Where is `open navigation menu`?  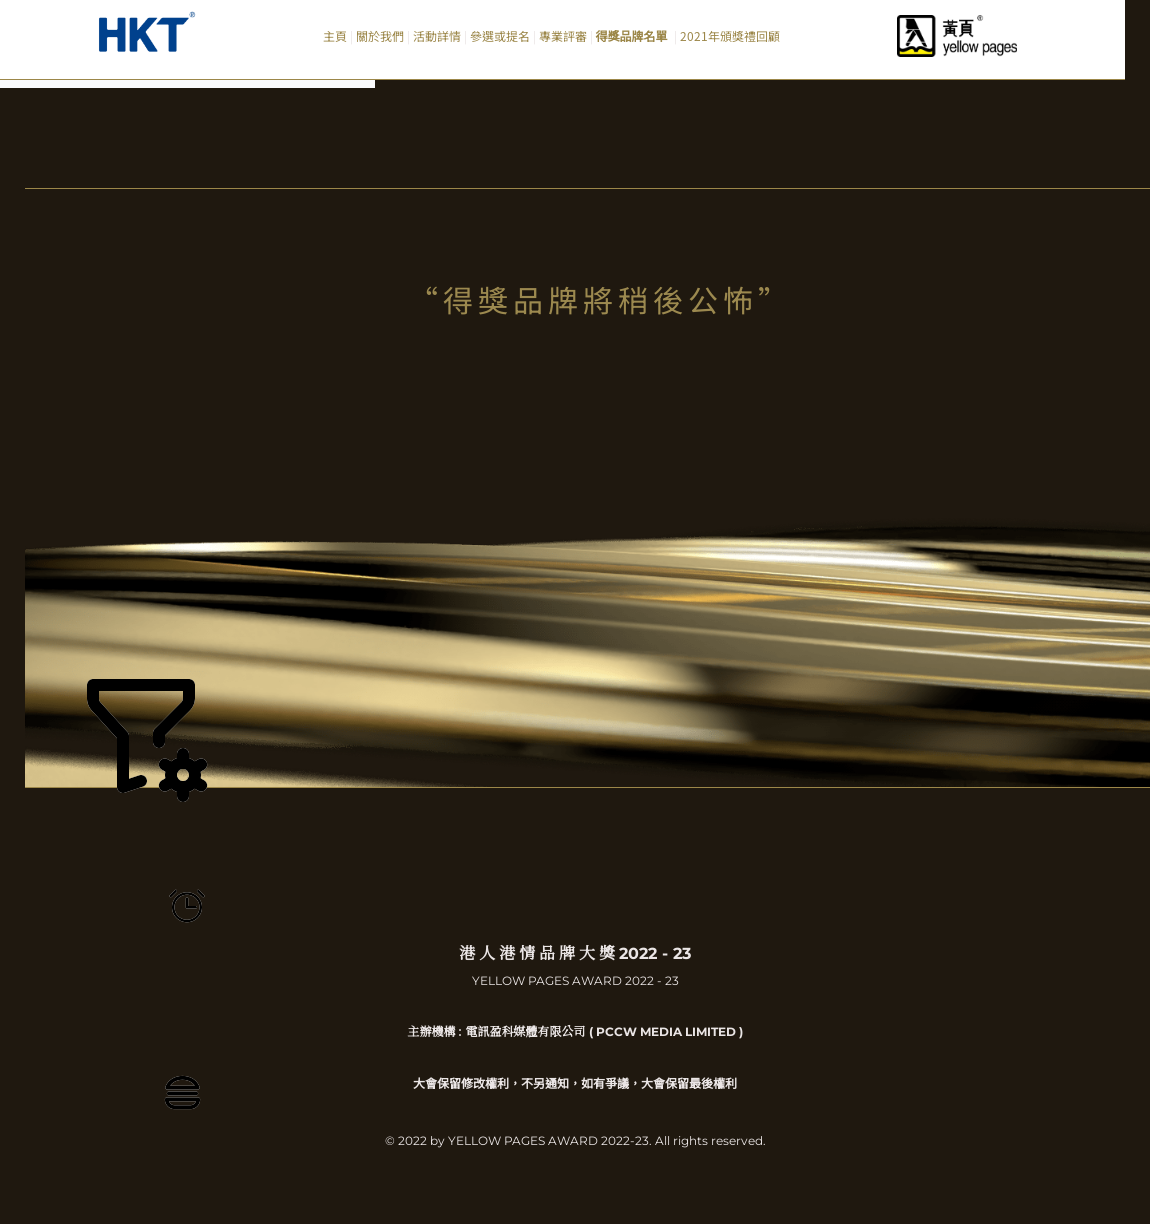 open navigation menu is located at coordinates (182, 1093).